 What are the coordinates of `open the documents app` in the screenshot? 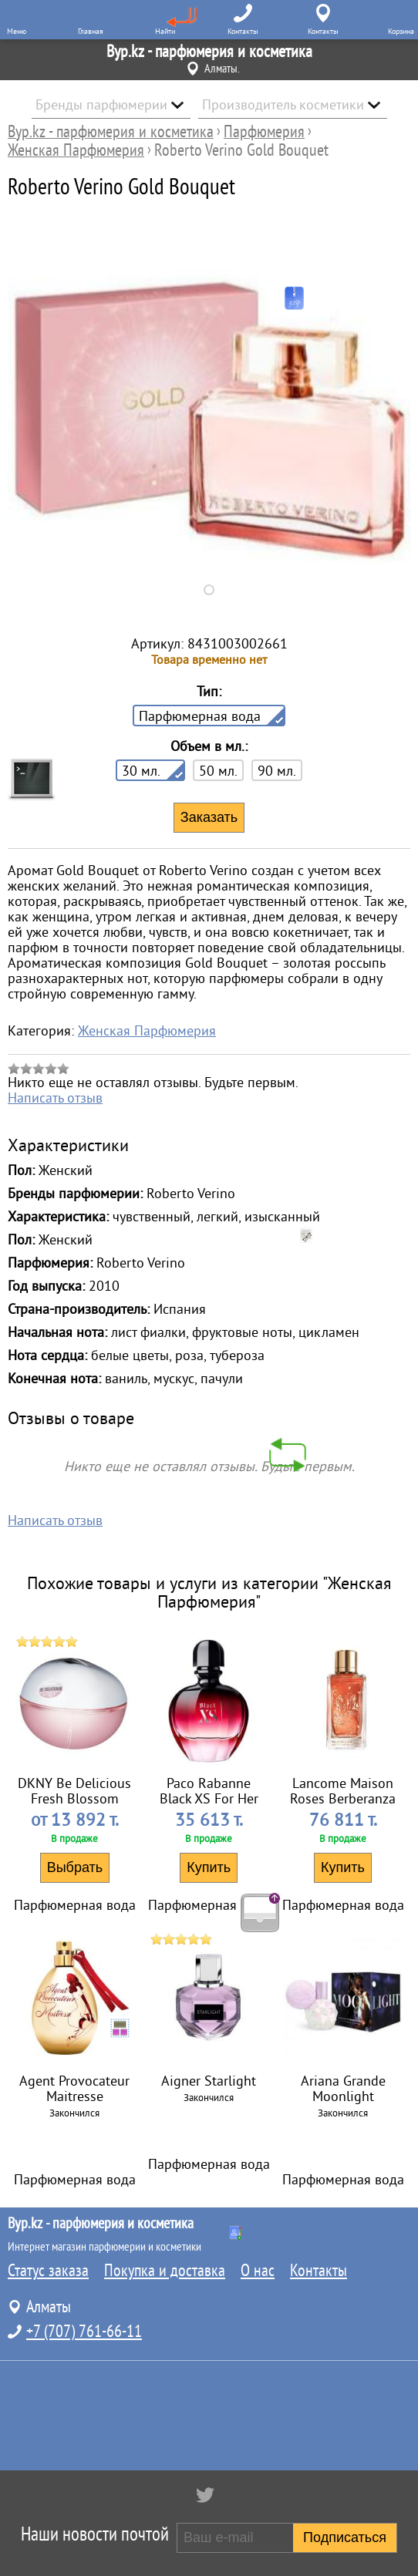 It's located at (306, 1235).